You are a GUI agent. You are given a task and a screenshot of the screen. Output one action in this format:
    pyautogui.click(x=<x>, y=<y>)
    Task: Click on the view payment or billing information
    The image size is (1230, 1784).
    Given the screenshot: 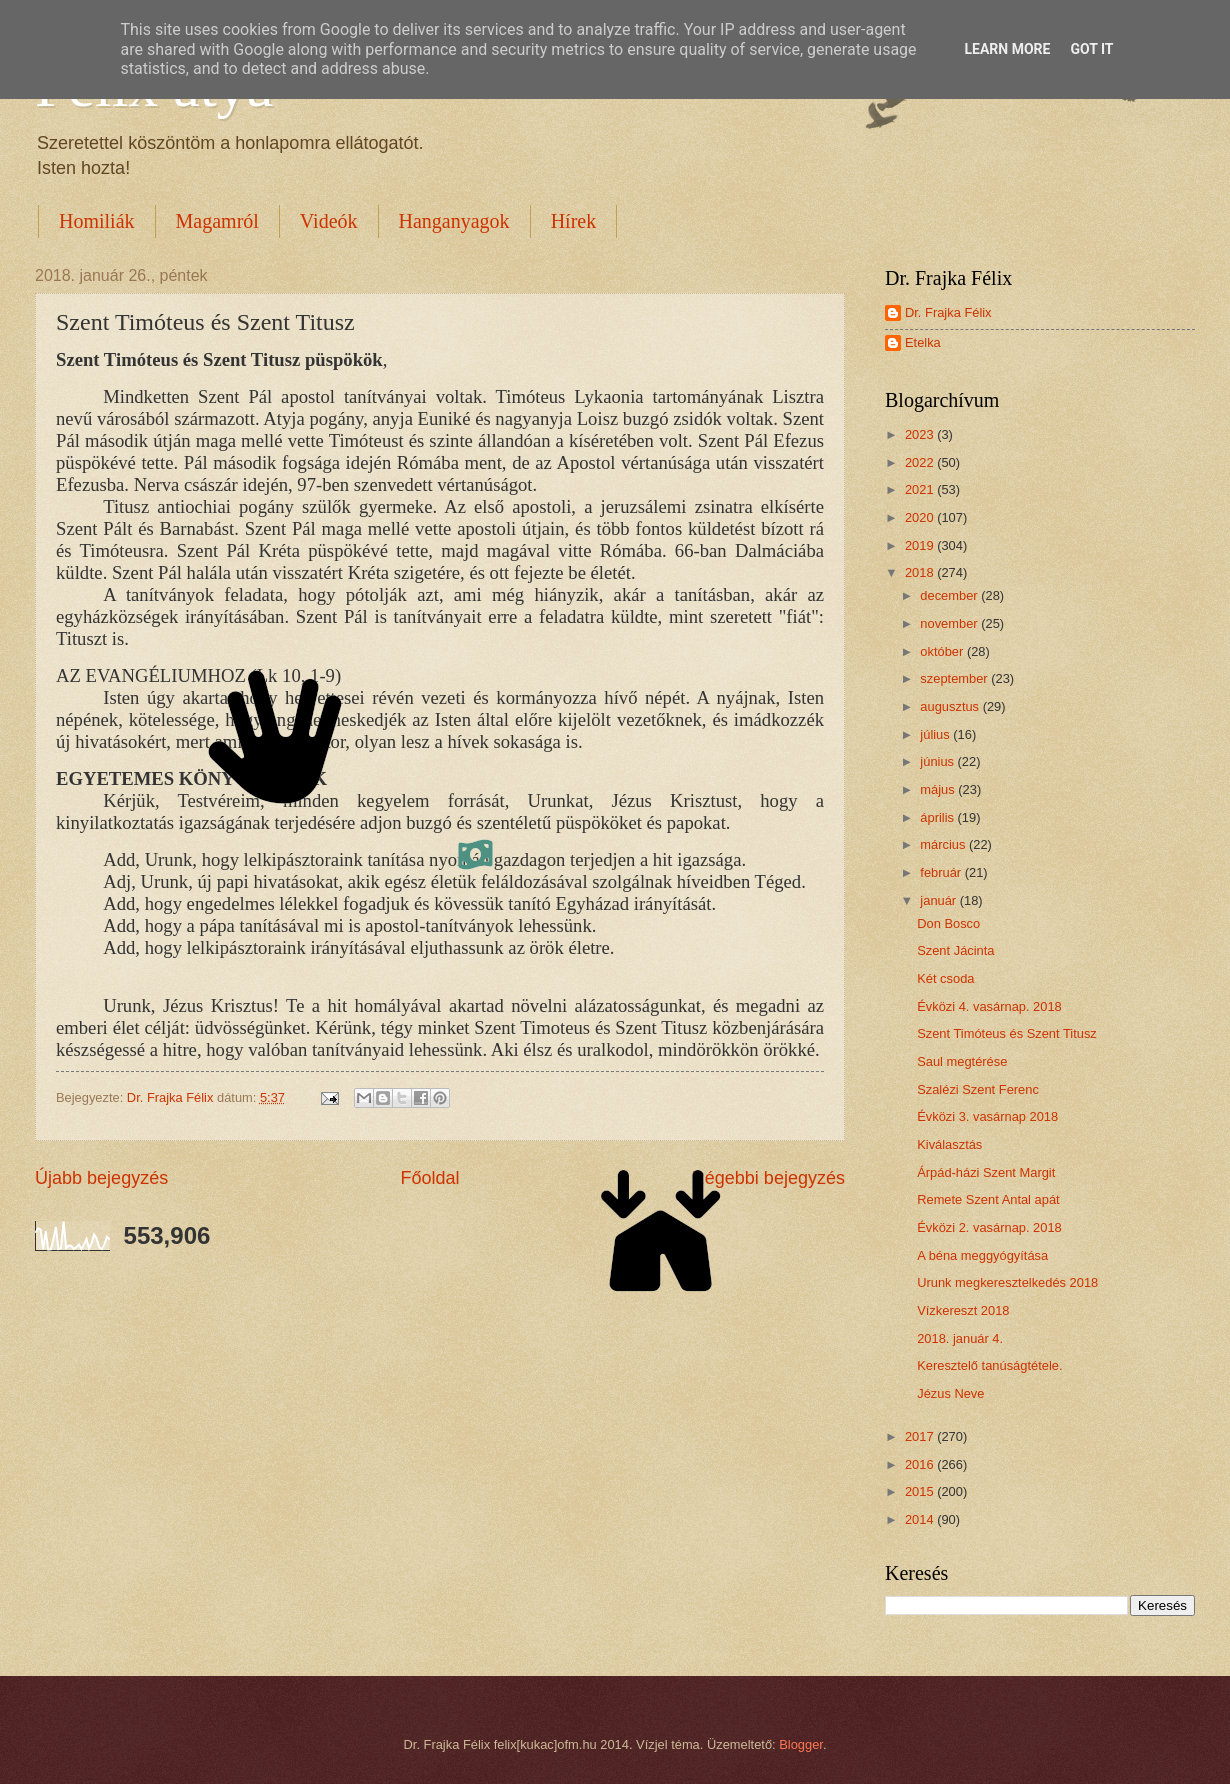 What is the action you would take?
    pyautogui.click(x=475, y=854)
    